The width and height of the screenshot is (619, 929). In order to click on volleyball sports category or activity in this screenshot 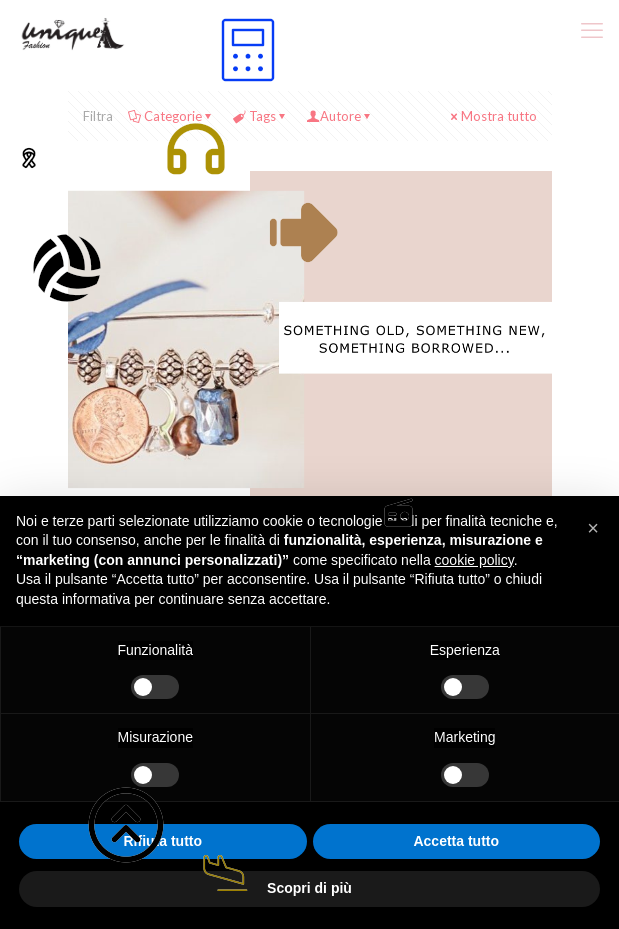, I will do `click(67, 268)`.